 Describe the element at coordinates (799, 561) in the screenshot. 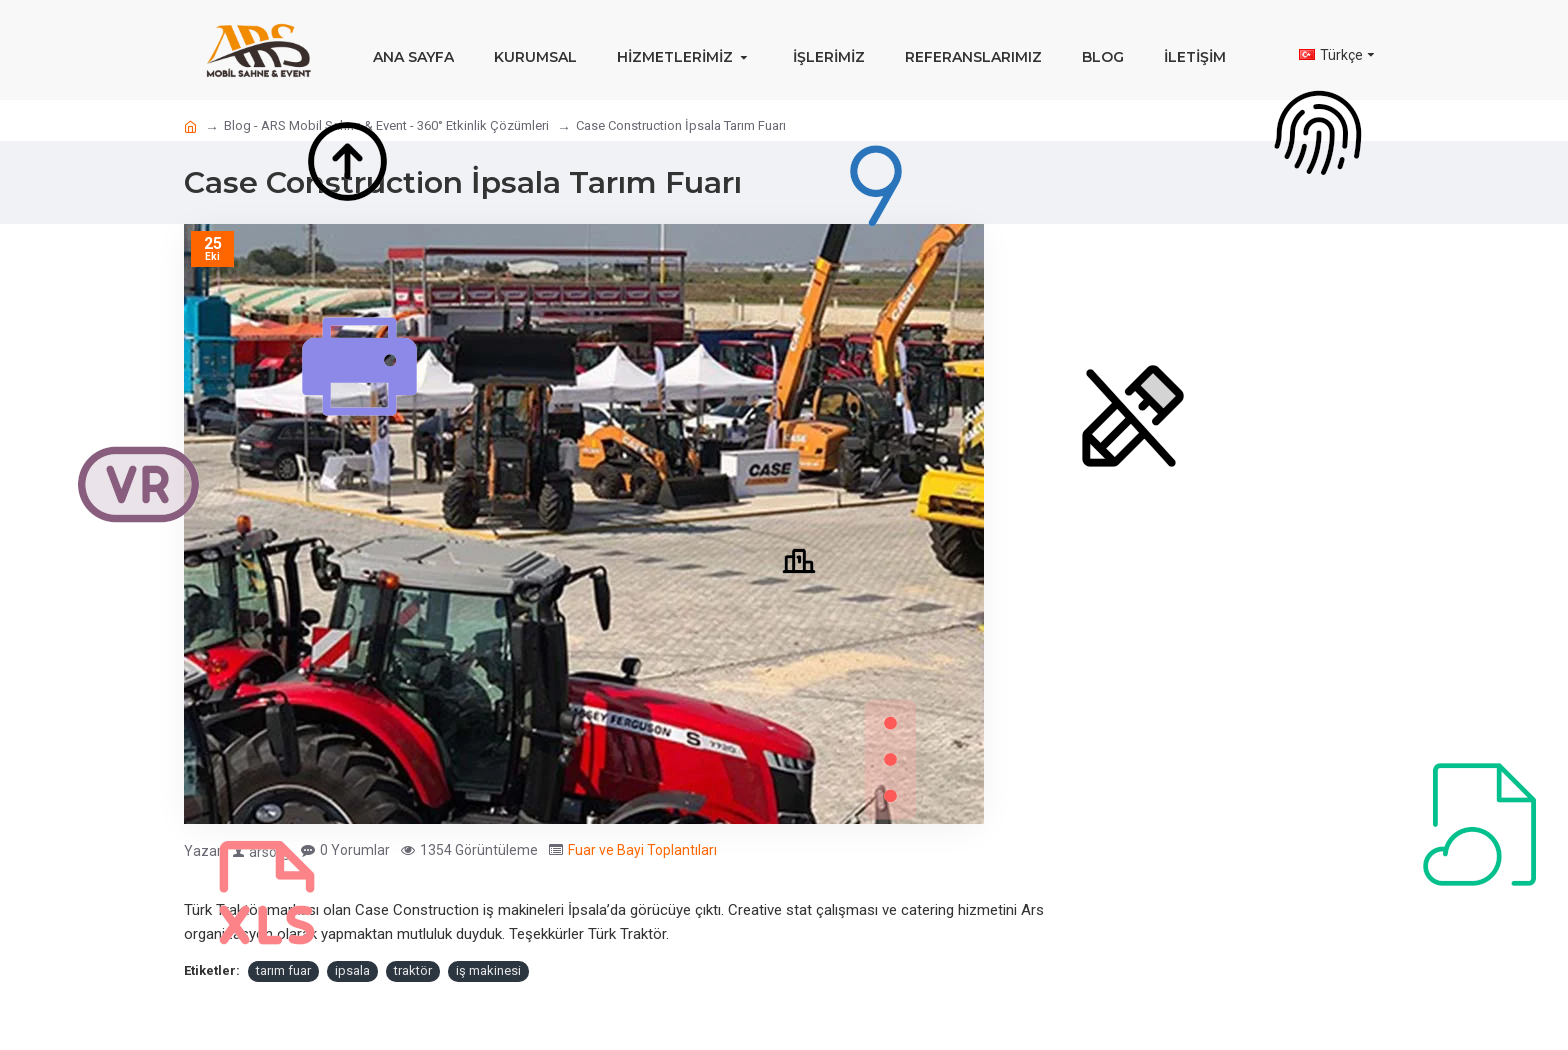

I see `view leaderboard rankings` at that location.